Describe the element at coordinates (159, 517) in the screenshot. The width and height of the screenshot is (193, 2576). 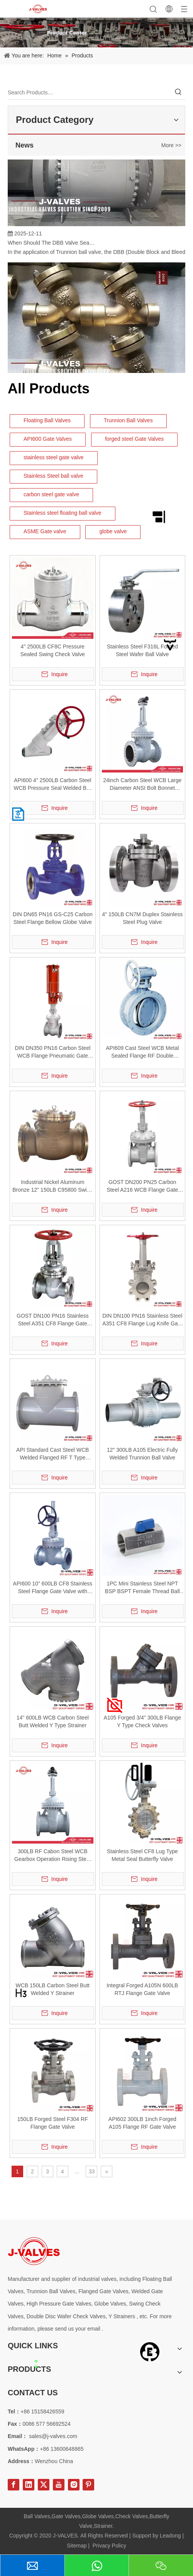
I see `align selected items to the right edge` at that location.